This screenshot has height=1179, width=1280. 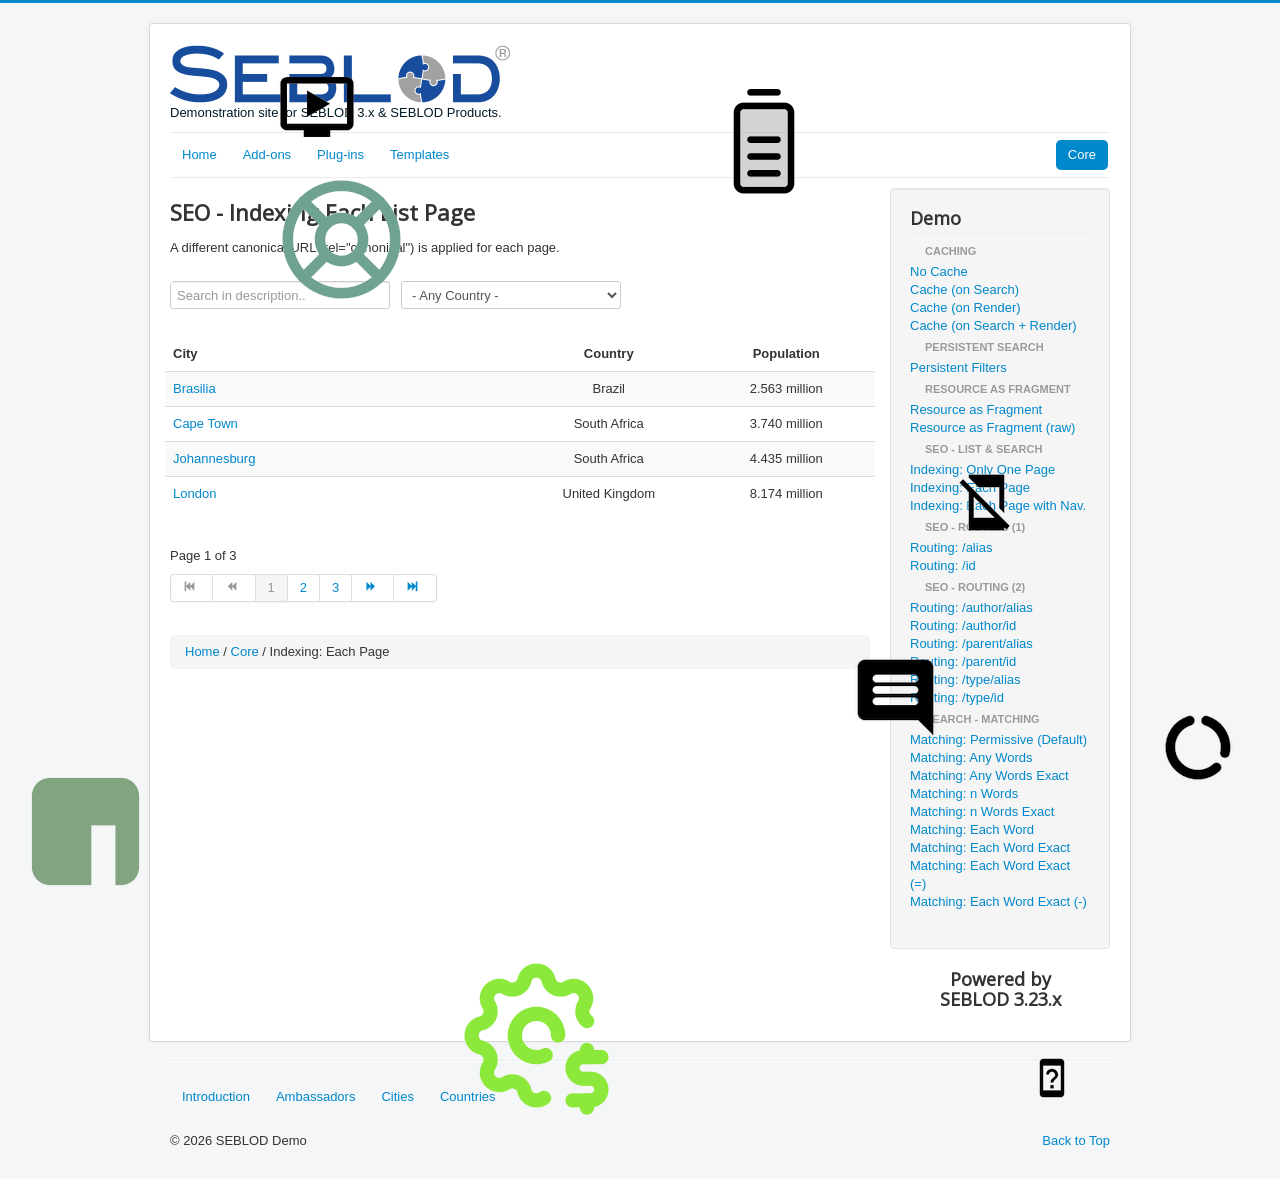 What do you see at coordinates (536, 1035) in the screenshot?
I see `access payment or billing settings` at bounding box center [536, 1035].